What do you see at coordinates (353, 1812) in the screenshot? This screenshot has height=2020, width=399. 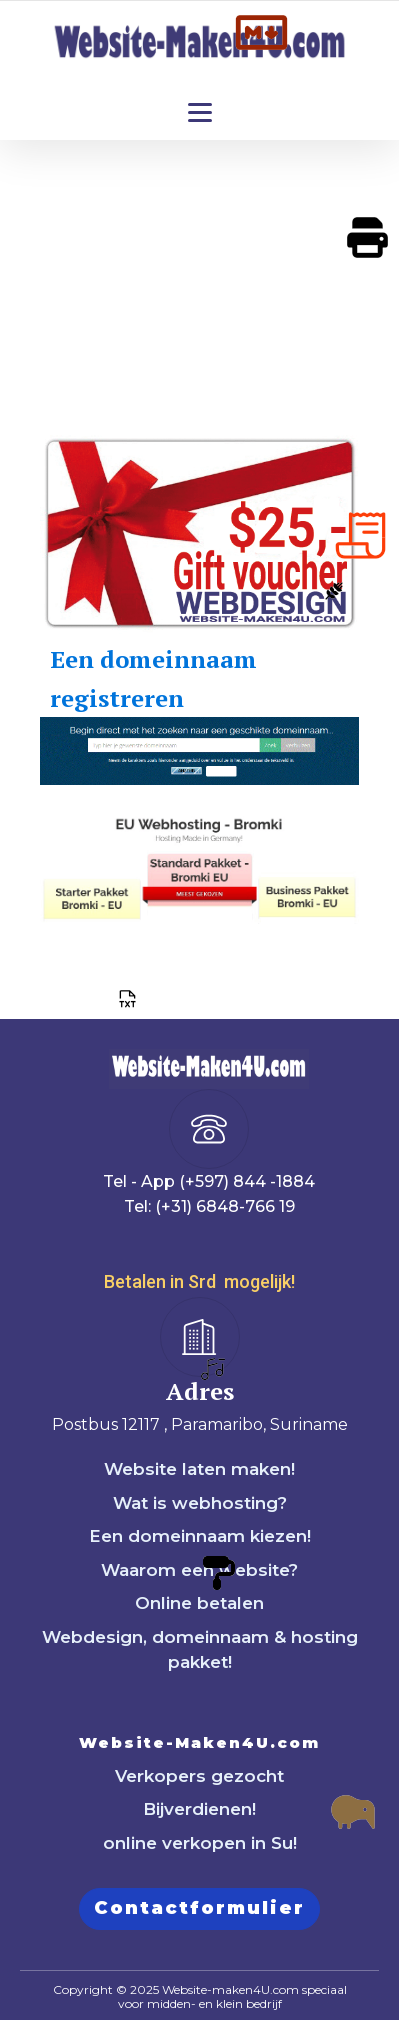 I see `kiwi bird icon representing New Zealand-related content` at bounding box center [353, 1812].